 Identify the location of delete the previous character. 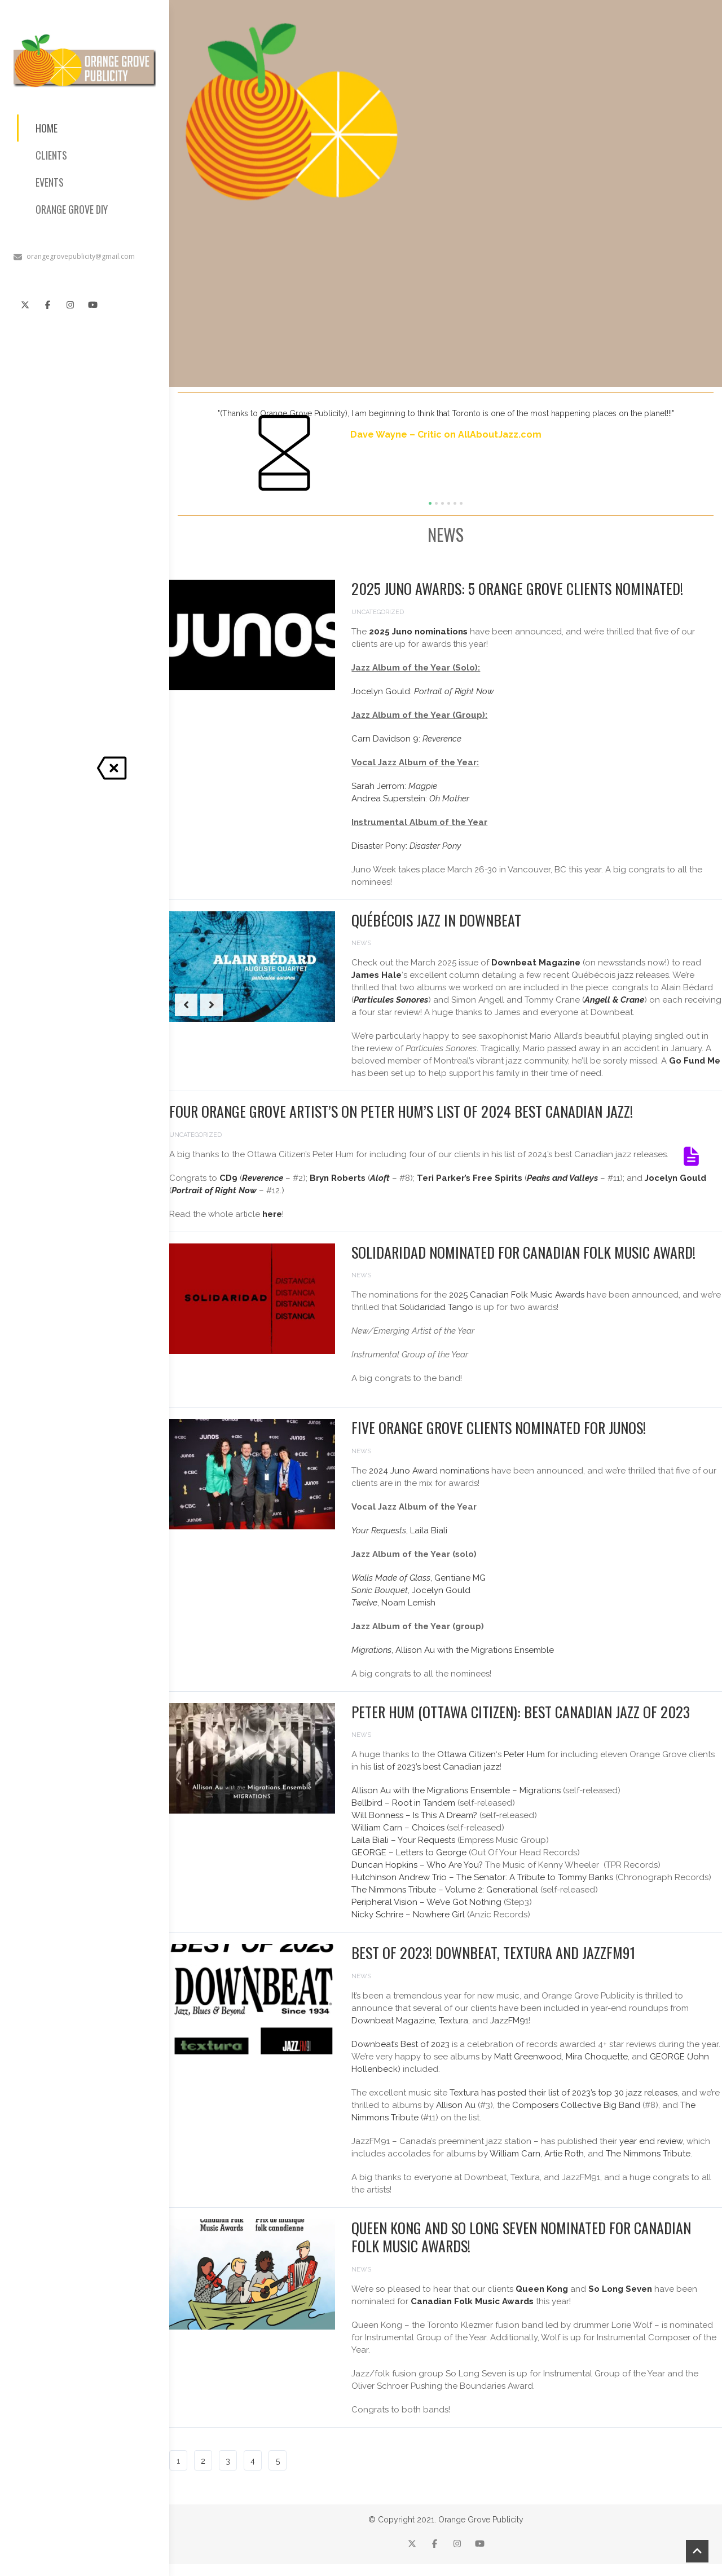
(113, 768).